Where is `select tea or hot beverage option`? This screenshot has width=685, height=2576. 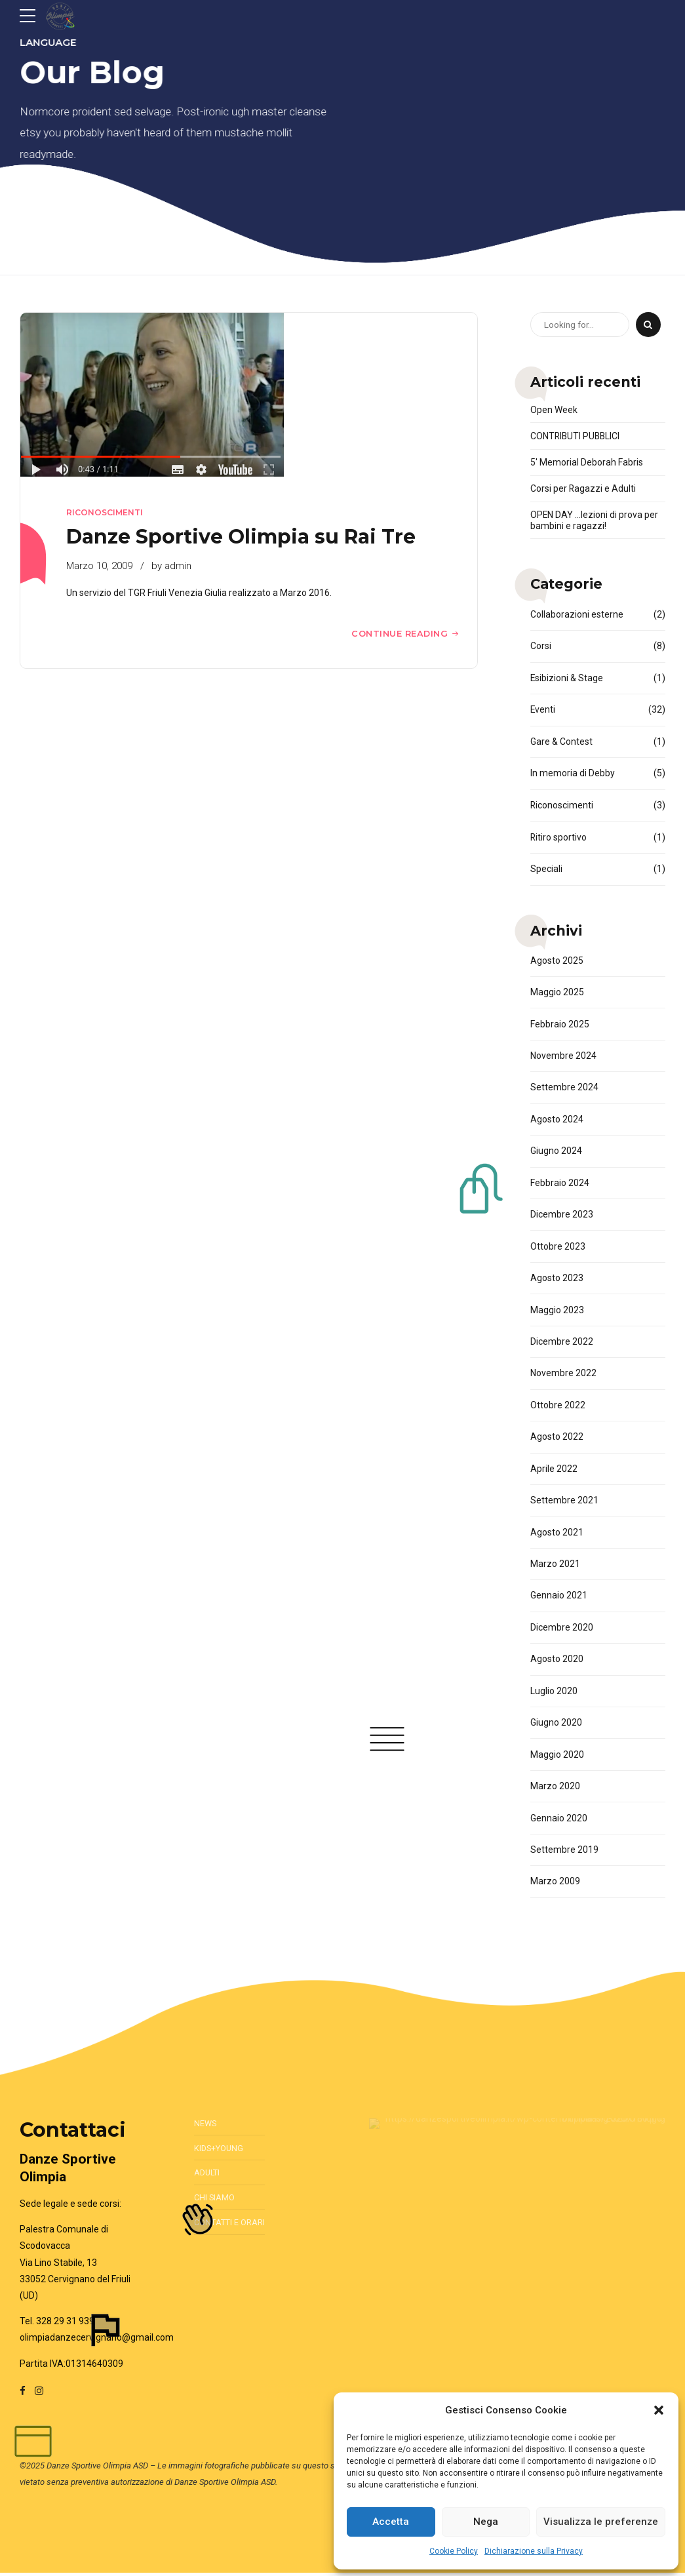
select tea or hot beverage option is located at coordinates (479, 1190).